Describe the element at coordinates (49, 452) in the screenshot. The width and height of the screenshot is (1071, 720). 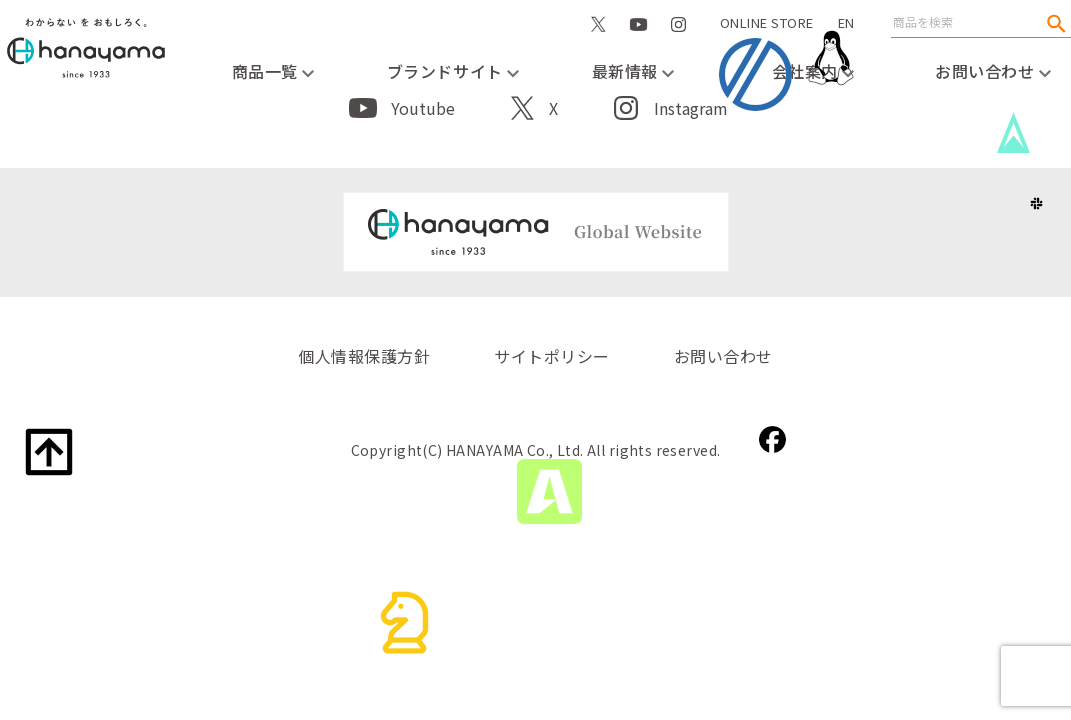
I see `upload a file or content` at that location.